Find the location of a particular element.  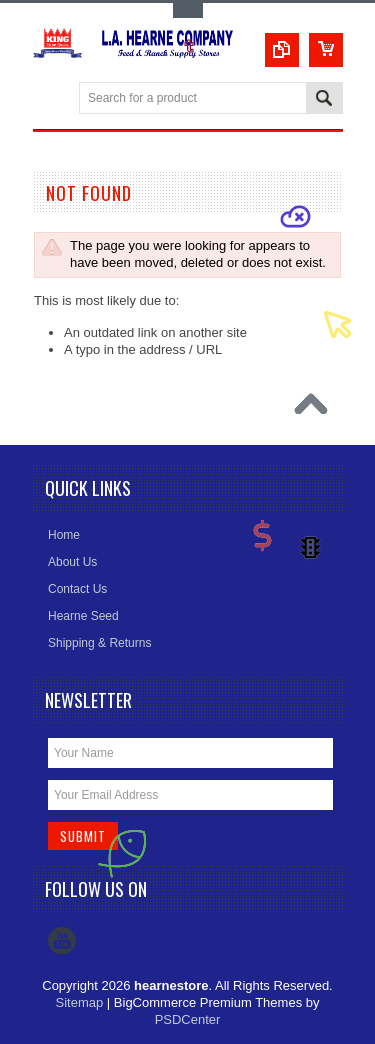

view traffic conditions on map is located at coordinates (310, 547).